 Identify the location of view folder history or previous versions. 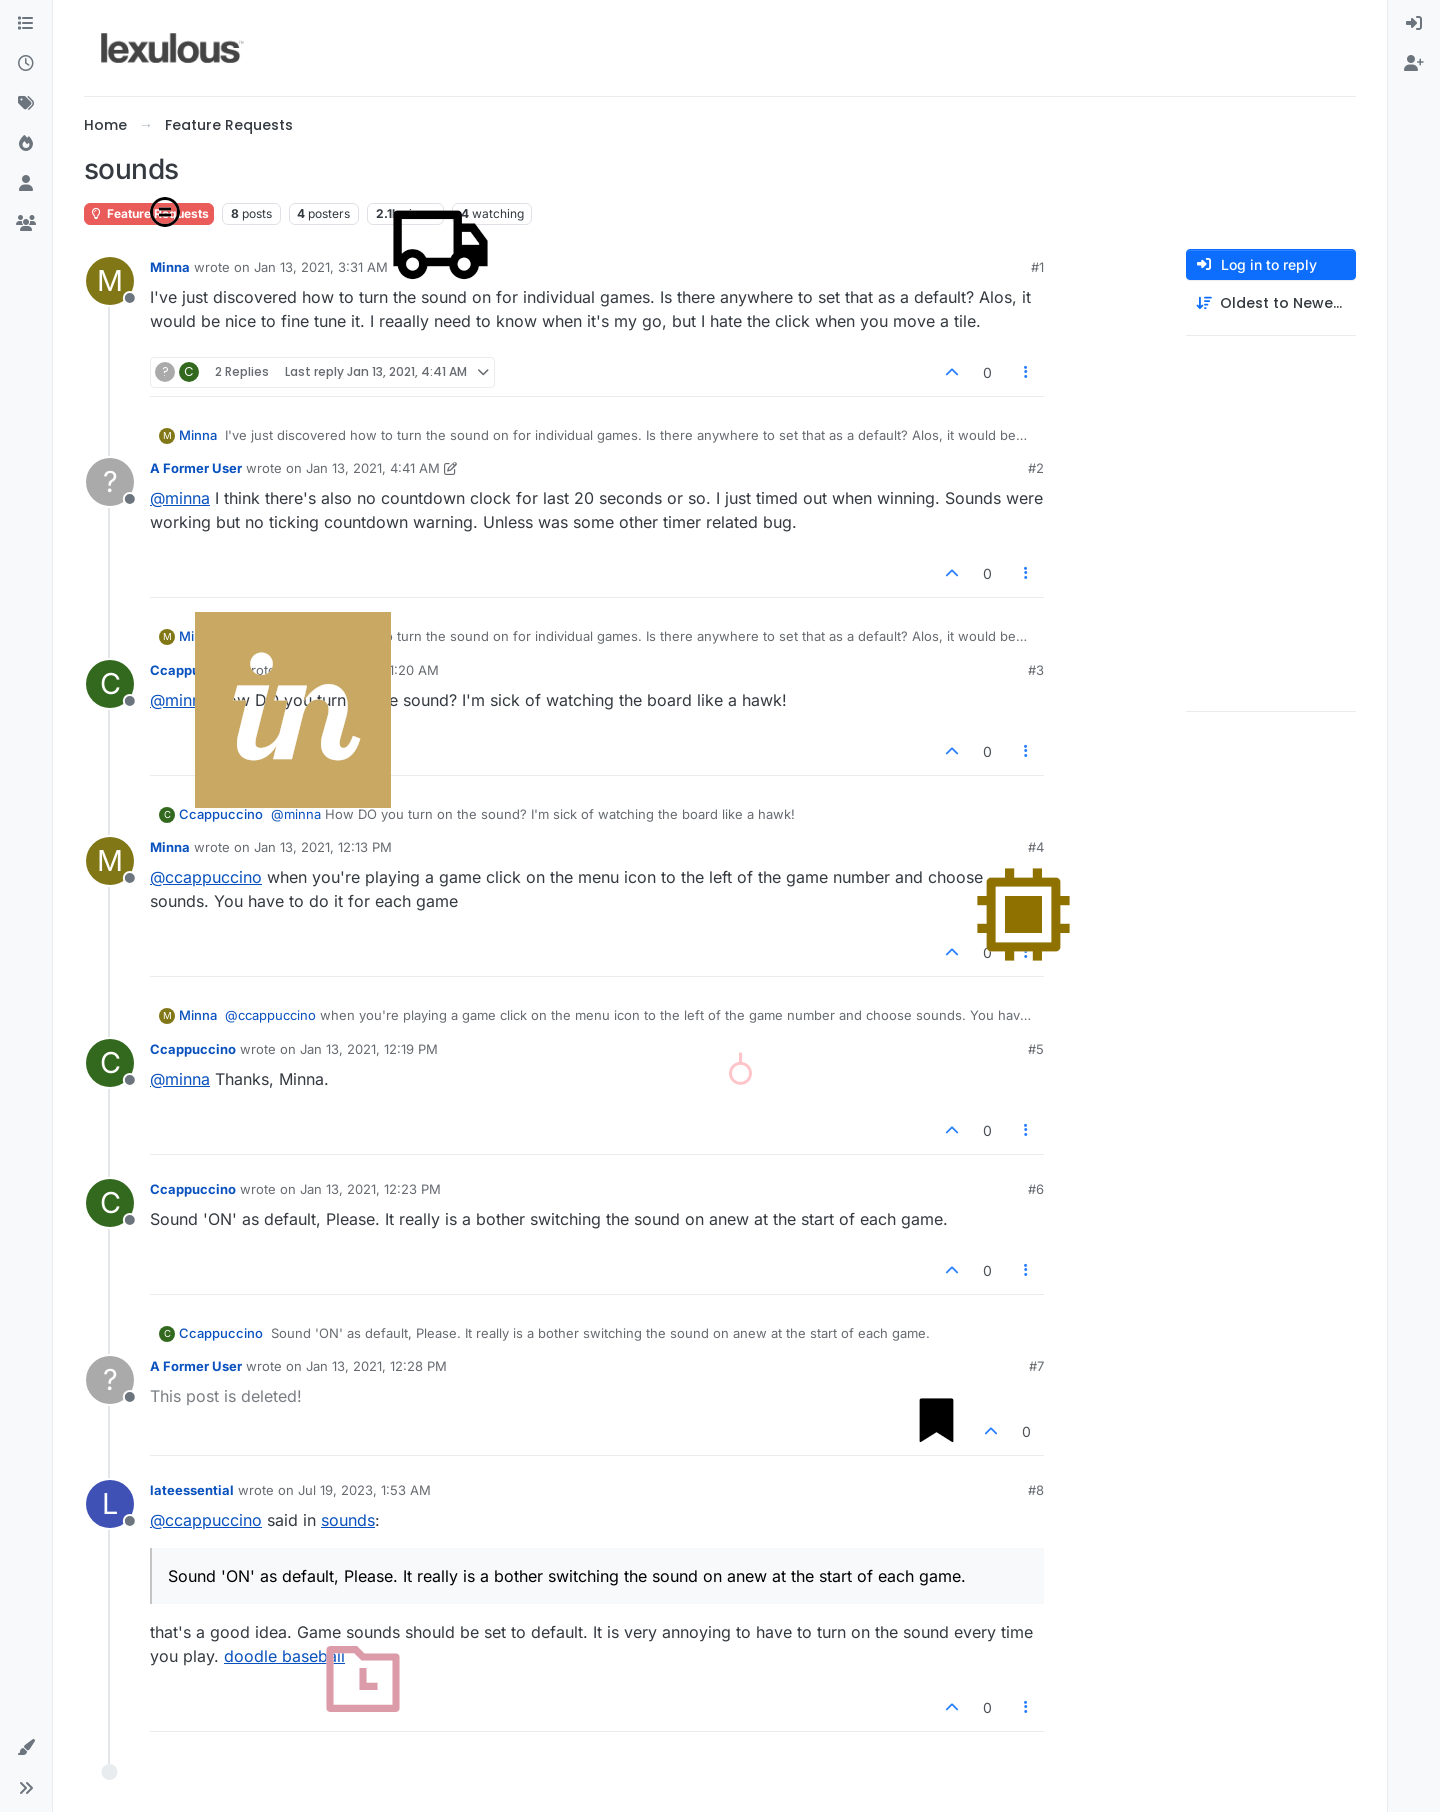
(363, 1679).